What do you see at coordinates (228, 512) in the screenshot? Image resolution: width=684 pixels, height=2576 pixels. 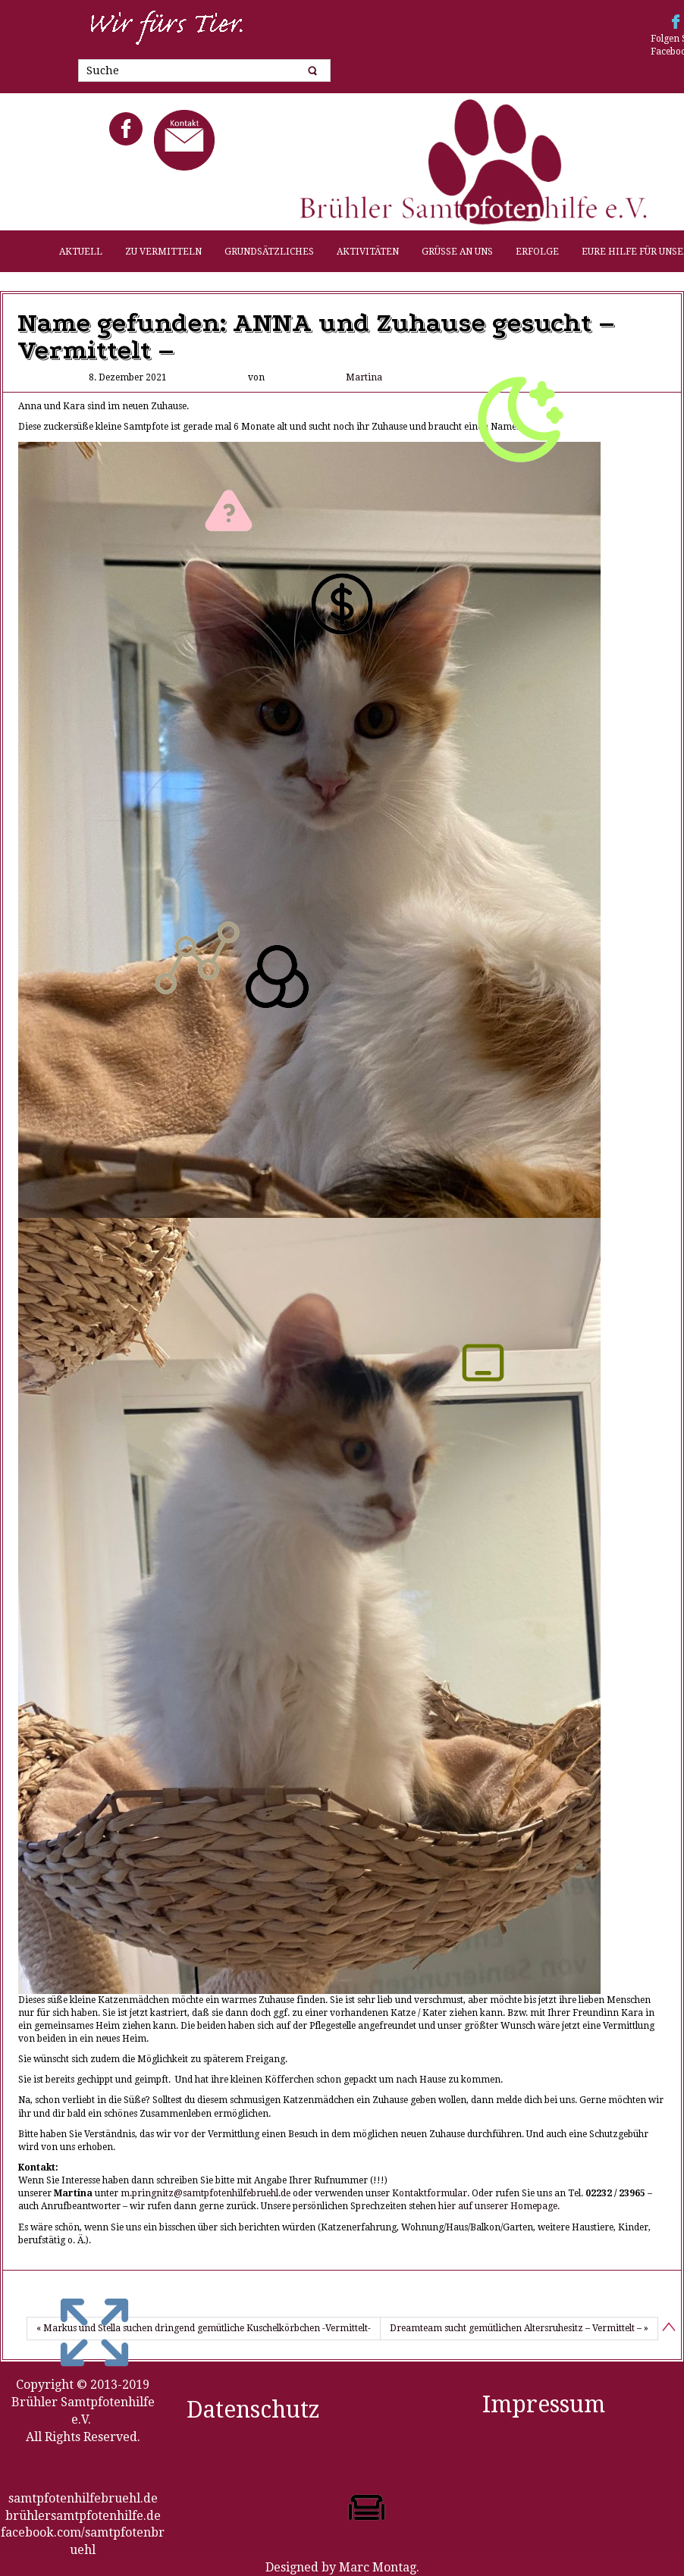 I see `indicates a warning or caution that requires attention` at bounding box center [228, 512].